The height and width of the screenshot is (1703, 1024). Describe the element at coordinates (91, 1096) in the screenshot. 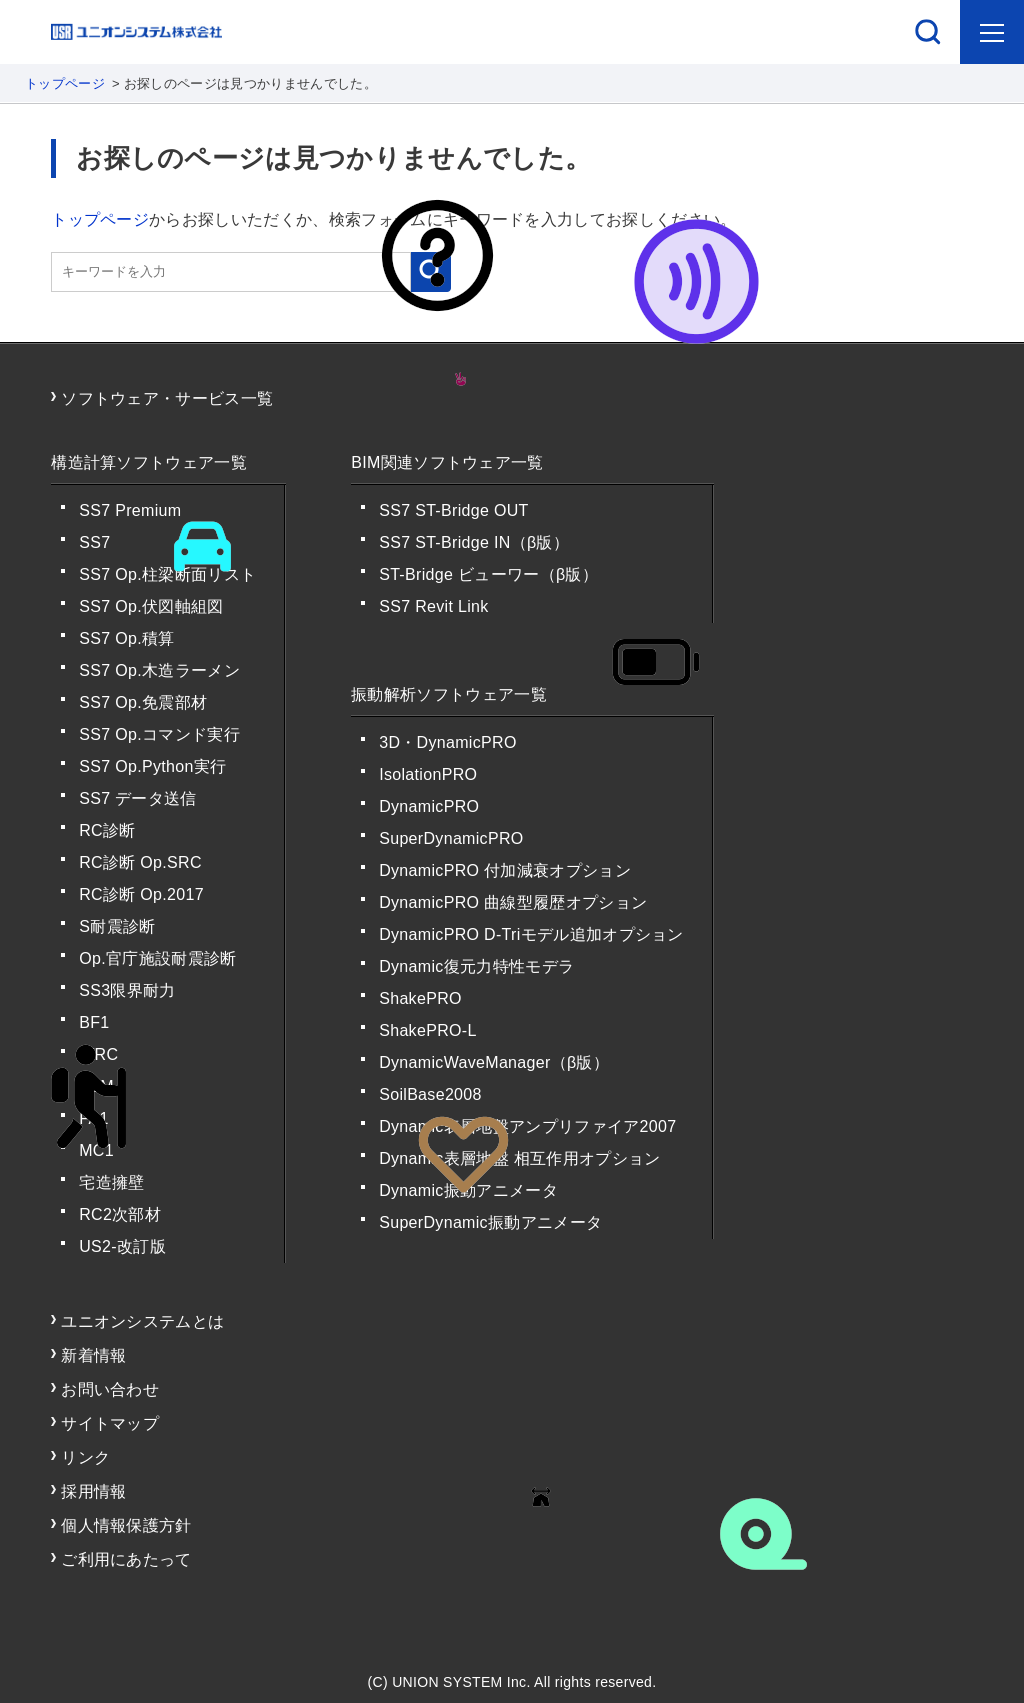

I see `explore hiking trails nearby` at that location.